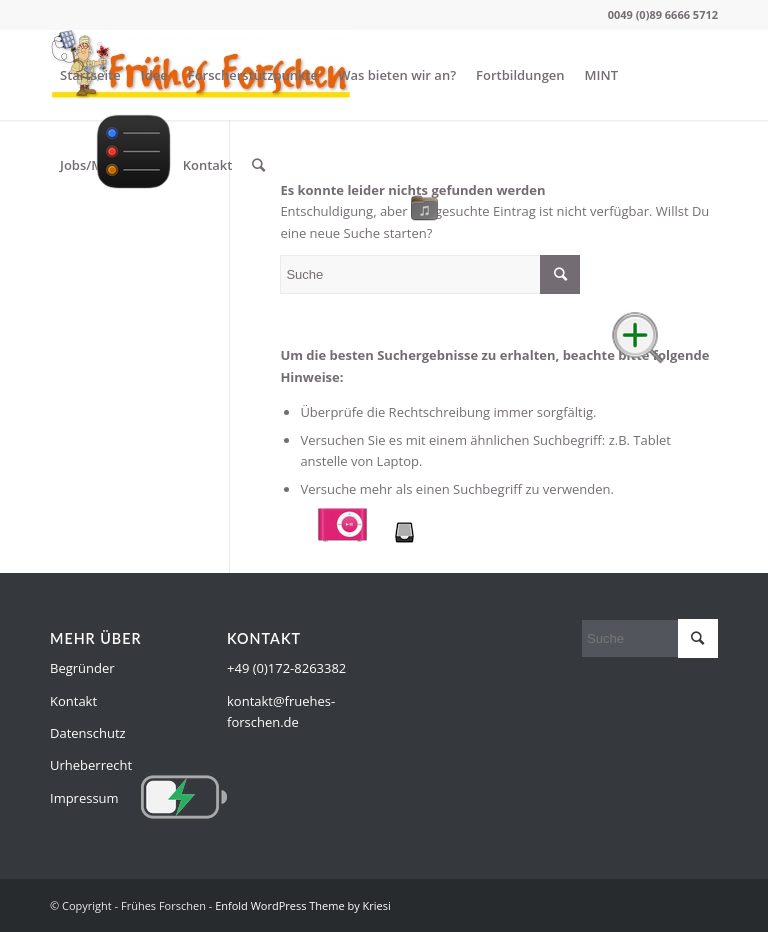 The width and height of the screenshot is (768, 932). Describe the element at coordinates (184, 797) in the screenshot. I see `battery at 40% and currently charging` at that location.